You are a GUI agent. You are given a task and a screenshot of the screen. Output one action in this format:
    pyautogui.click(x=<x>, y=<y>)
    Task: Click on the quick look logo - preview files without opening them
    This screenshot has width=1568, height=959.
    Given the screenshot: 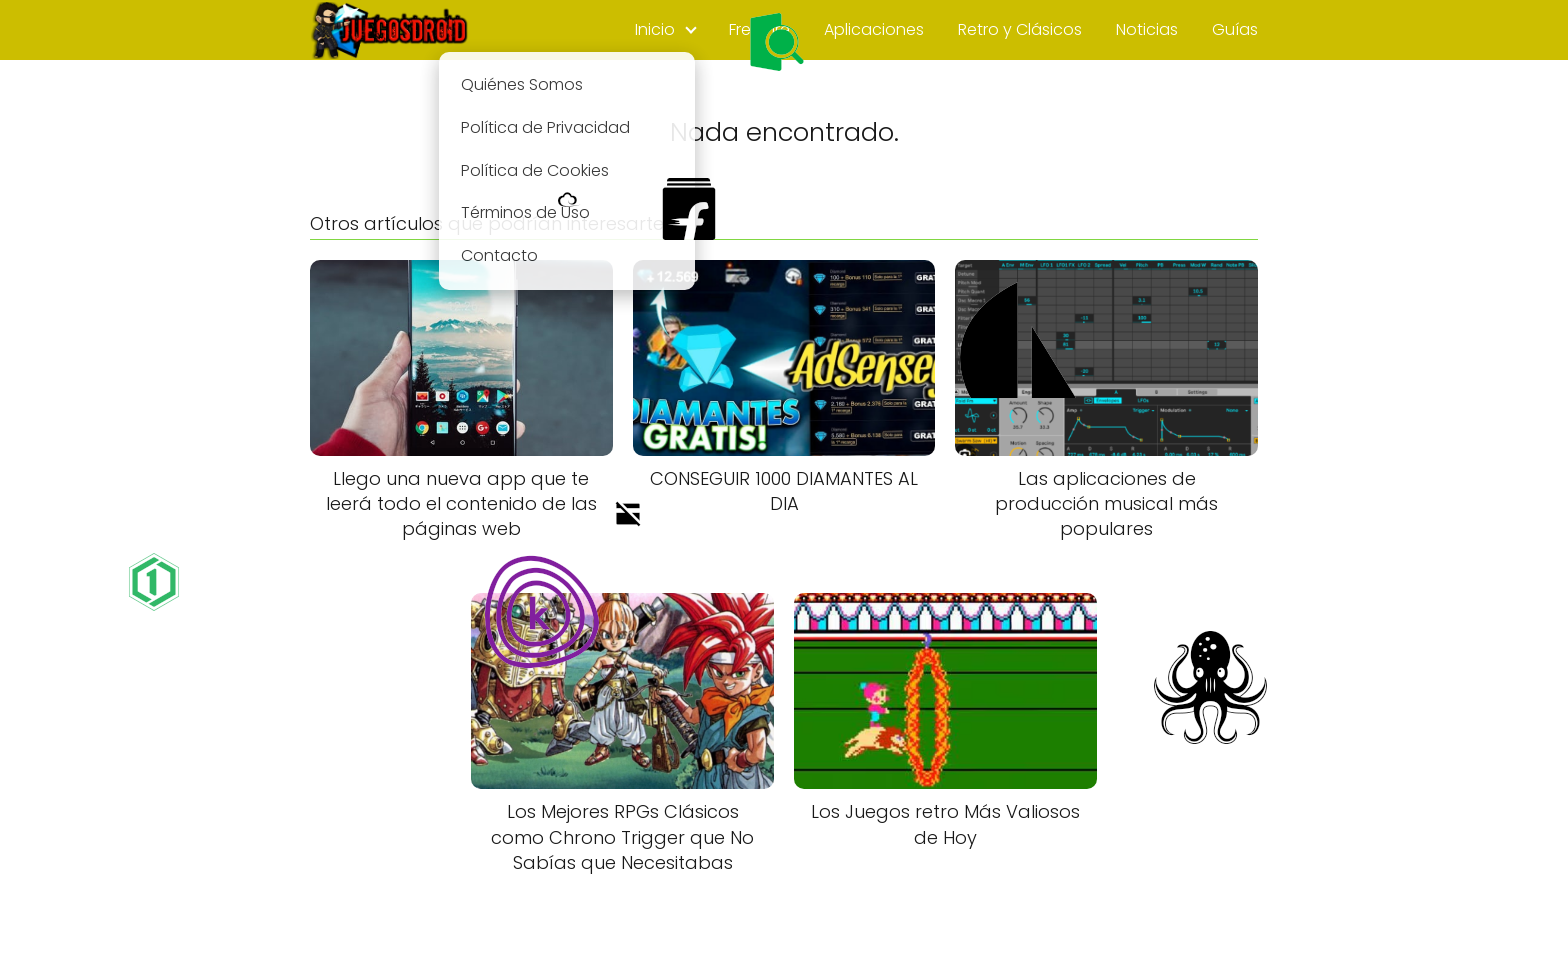 What is the action you would take?
    pyautogui.click(x=777, y=42)
    